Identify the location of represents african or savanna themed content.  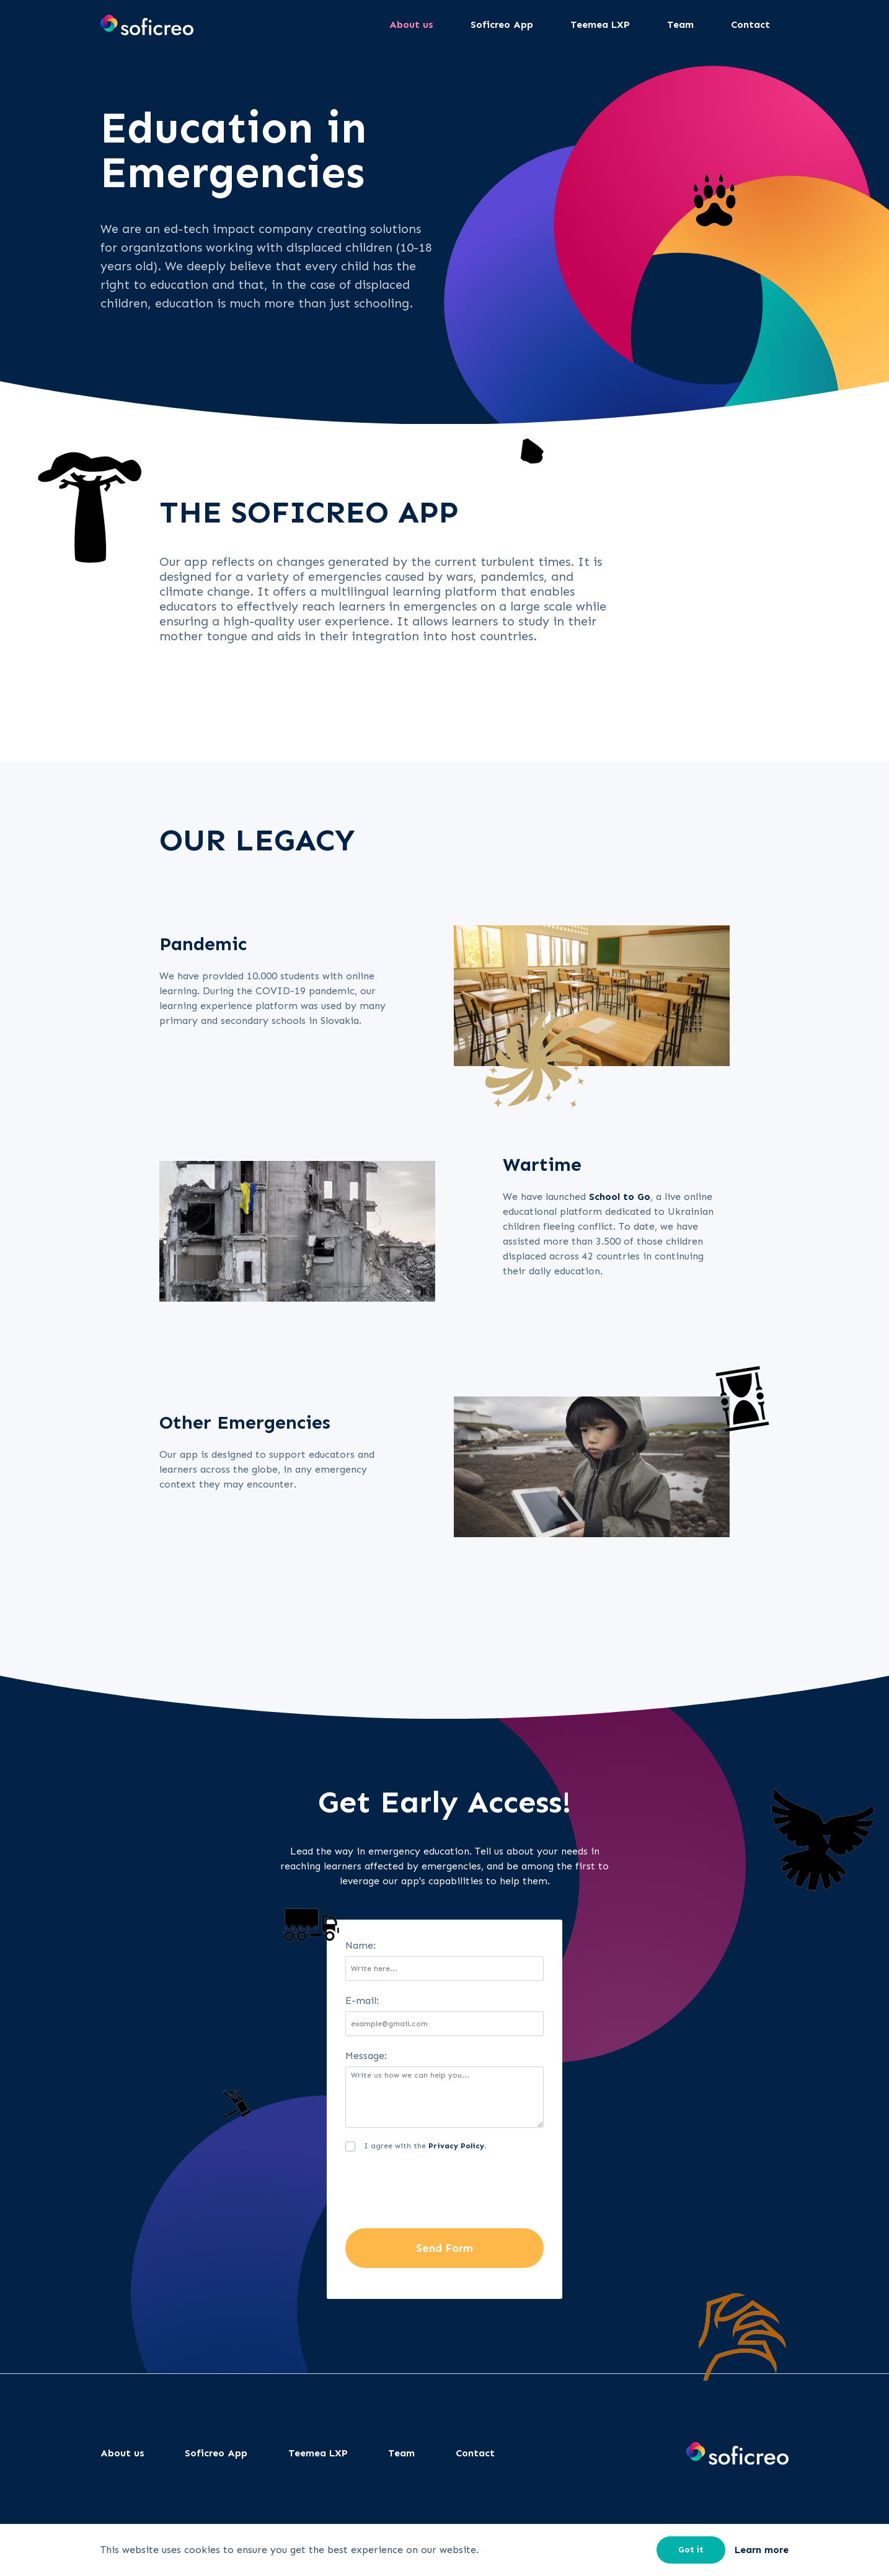
(92, 506).